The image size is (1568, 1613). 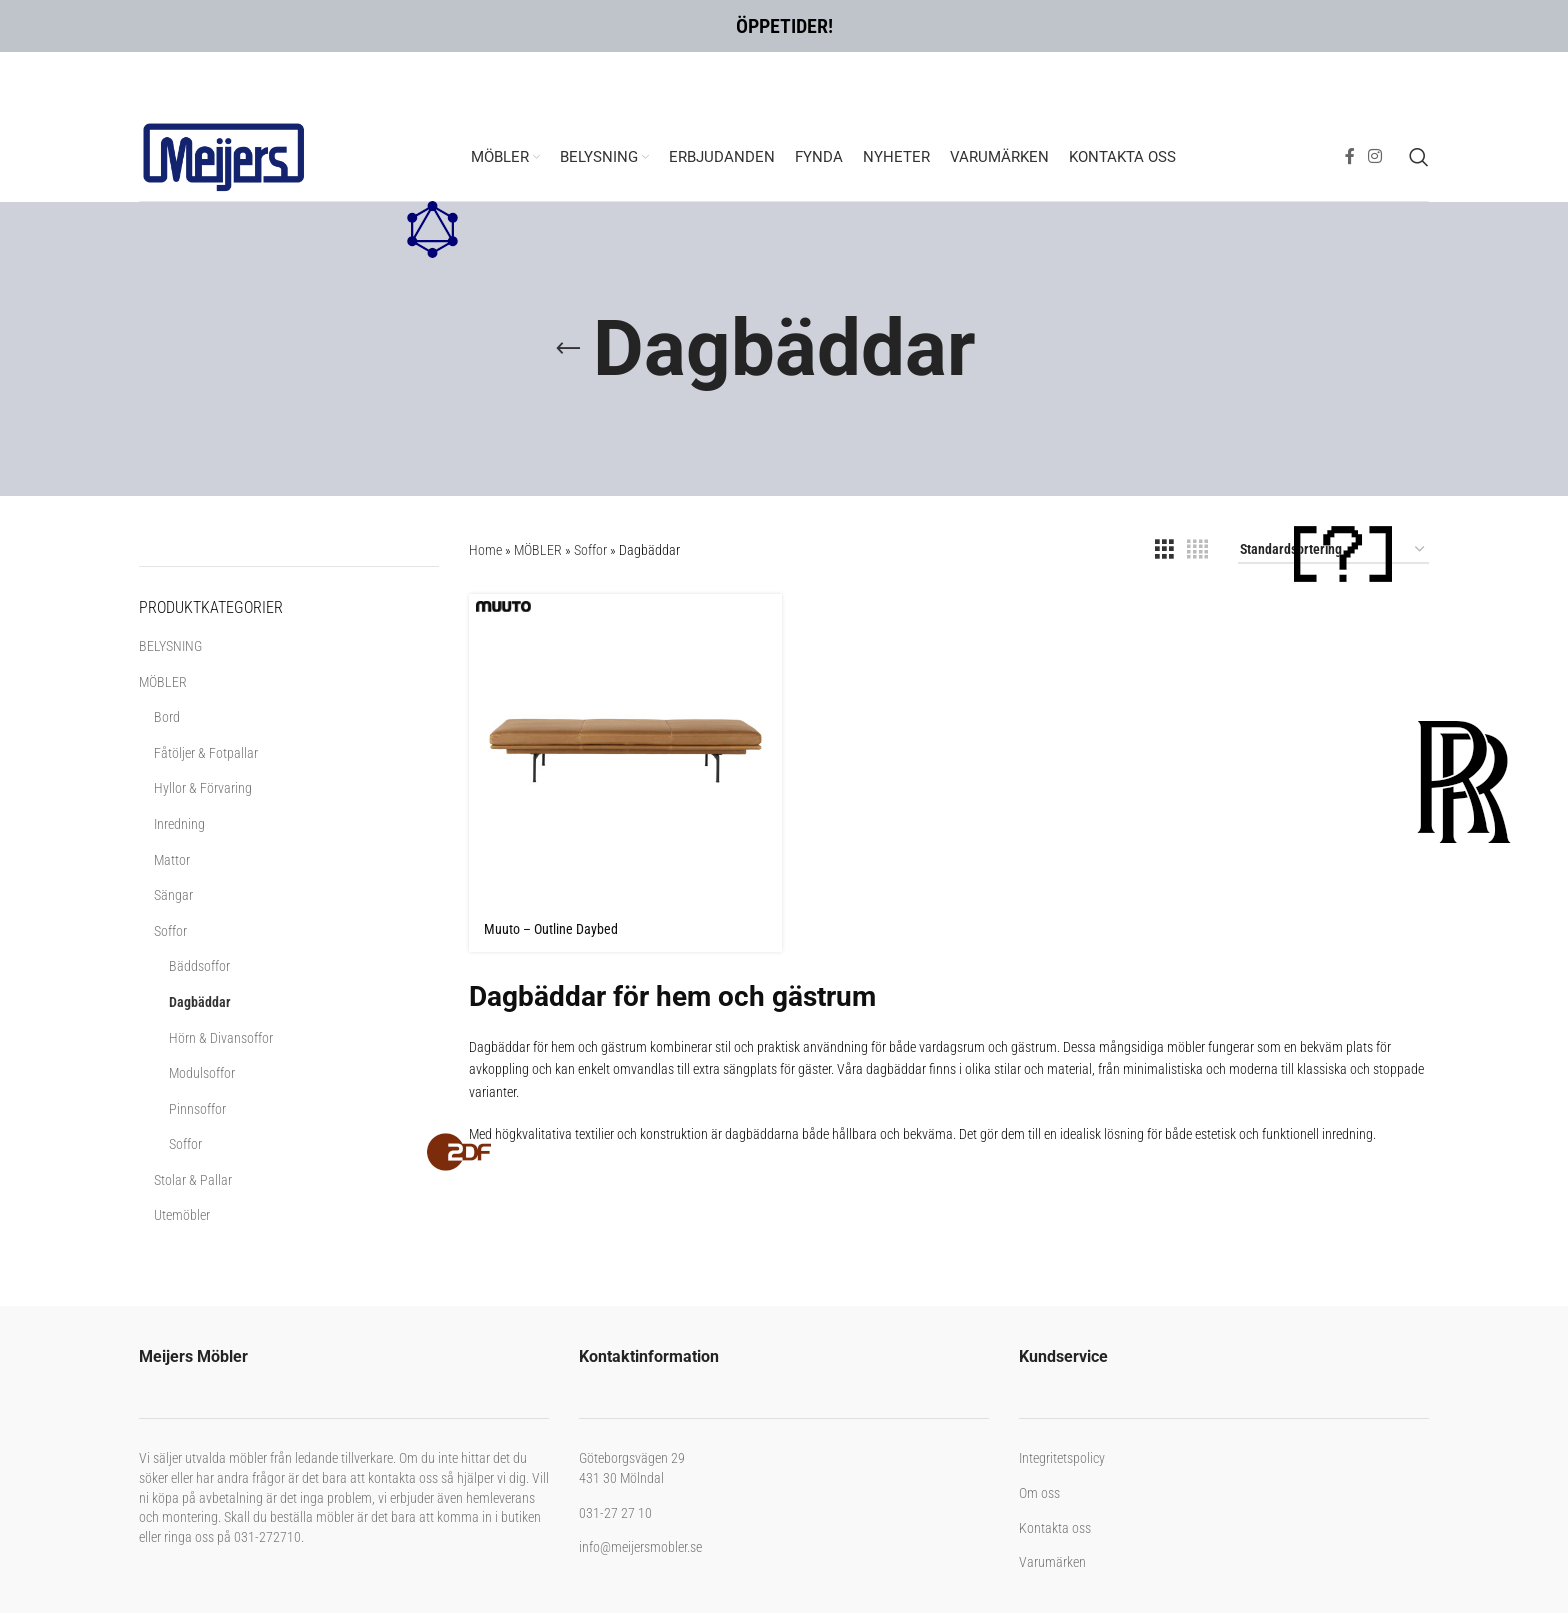 I want to click on graphql api or technology indicator, so click(x=432, y=229).